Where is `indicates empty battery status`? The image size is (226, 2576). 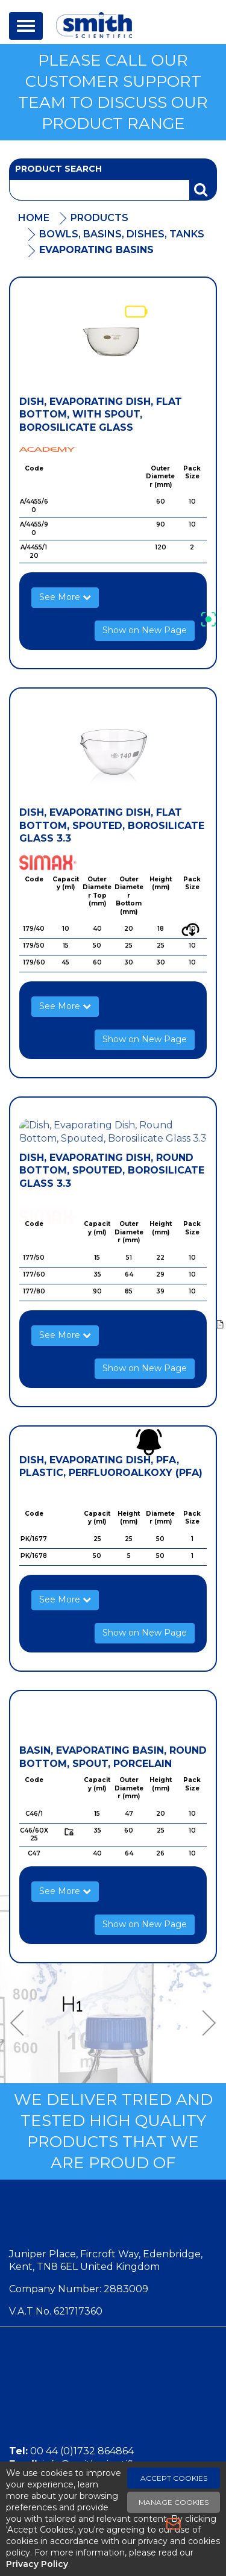
indicates empty battery status is located at coordinates (136, 311).